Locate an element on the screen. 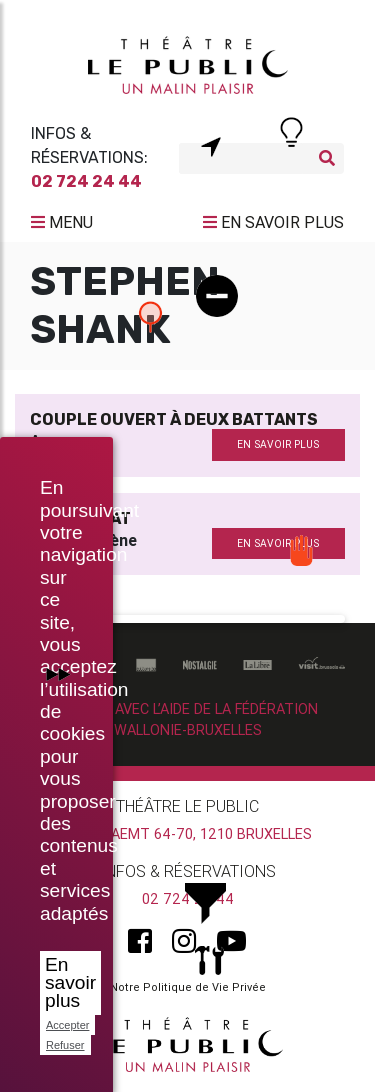  stop or halt an action is located at coordinates (301, 550).